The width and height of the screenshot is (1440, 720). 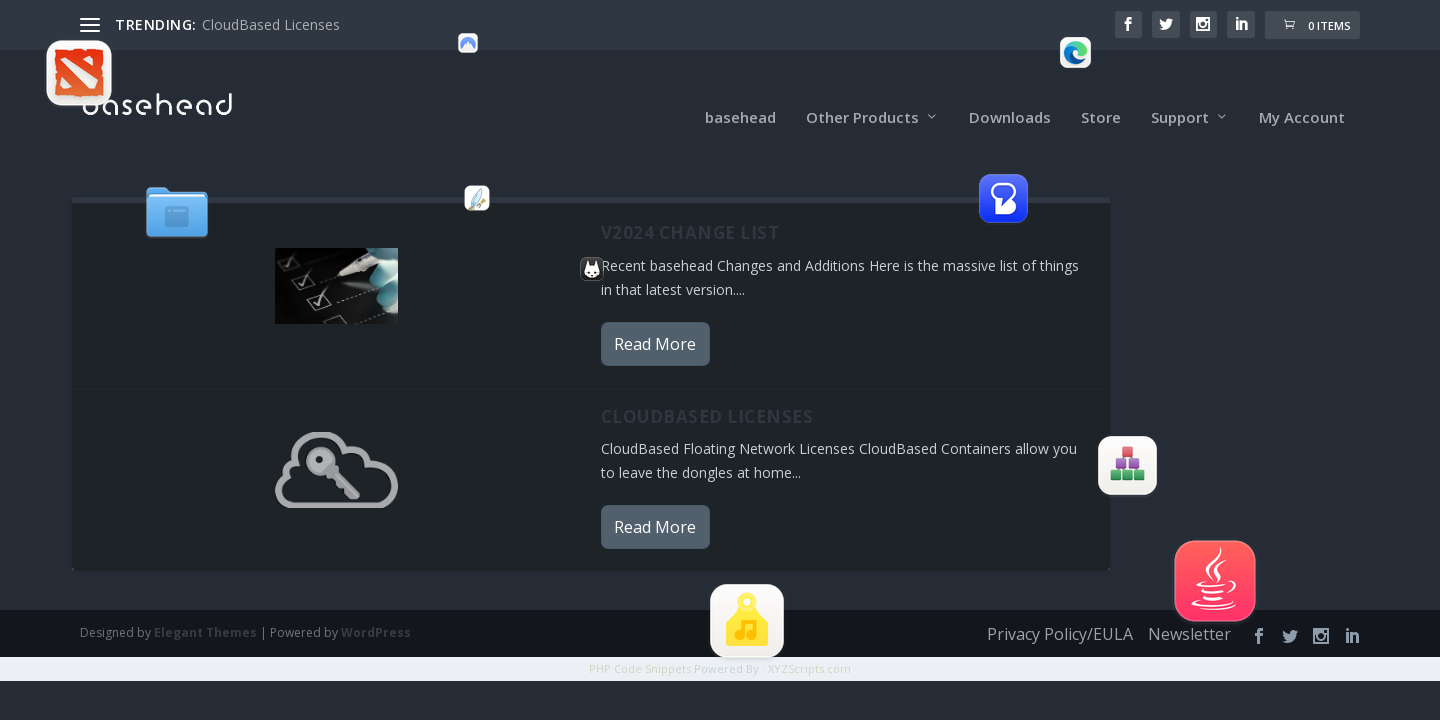 I want to click on open microsoft edge browser, so click(x=1075, y=52).